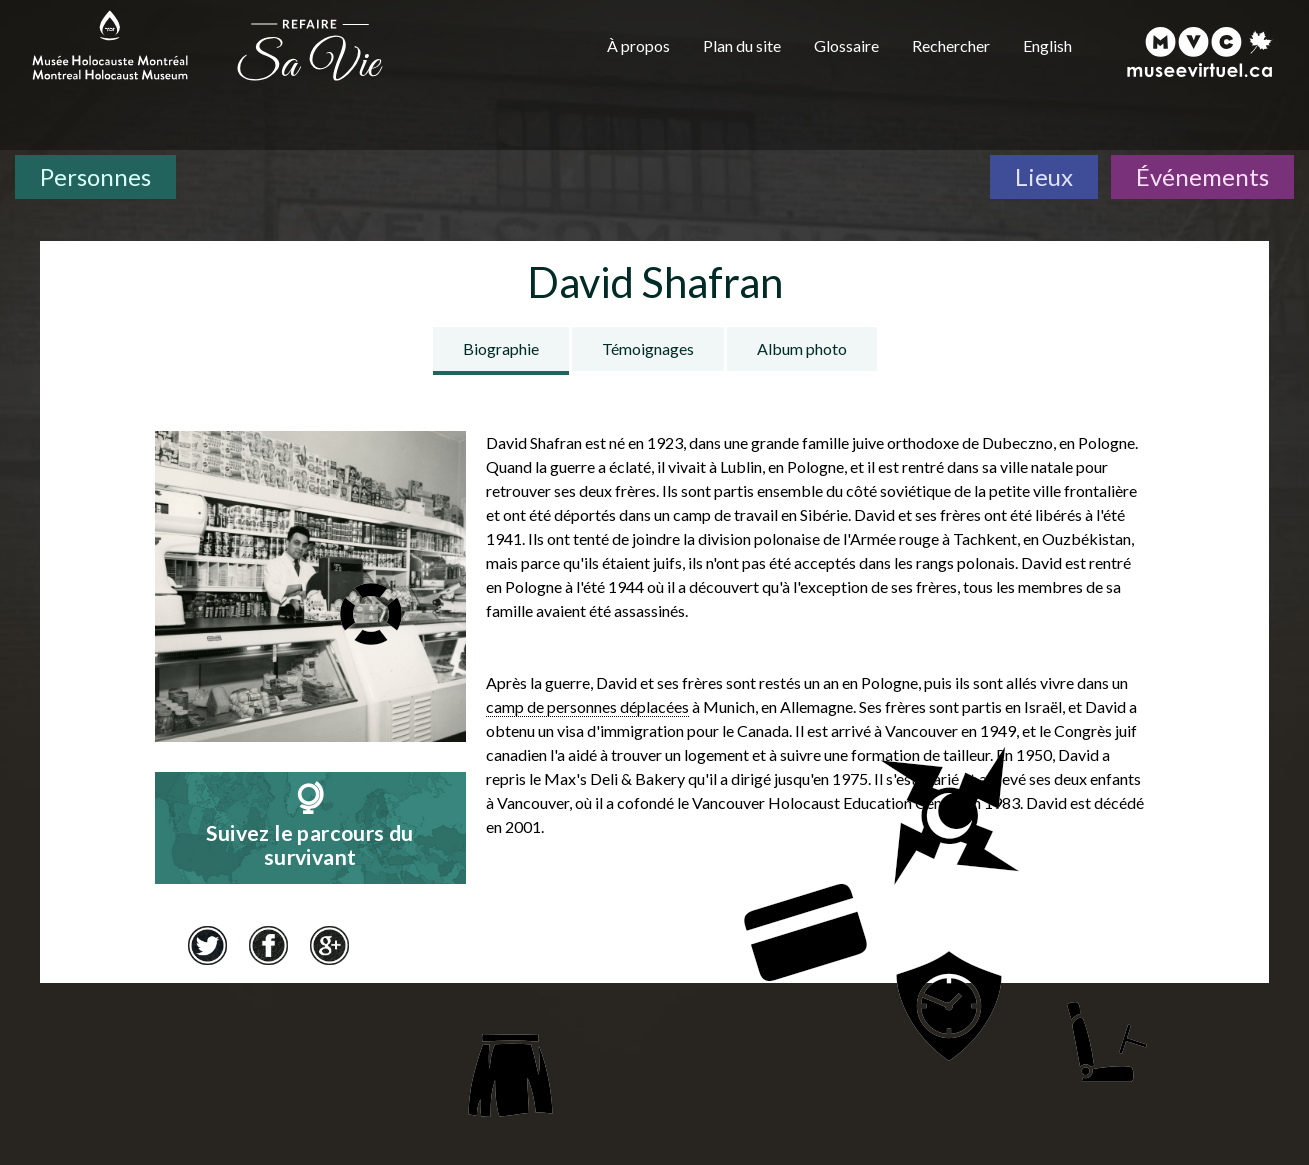  Describe the element at coordinates (371, 614) in the screenshot. I see `access help or support center` at that location.